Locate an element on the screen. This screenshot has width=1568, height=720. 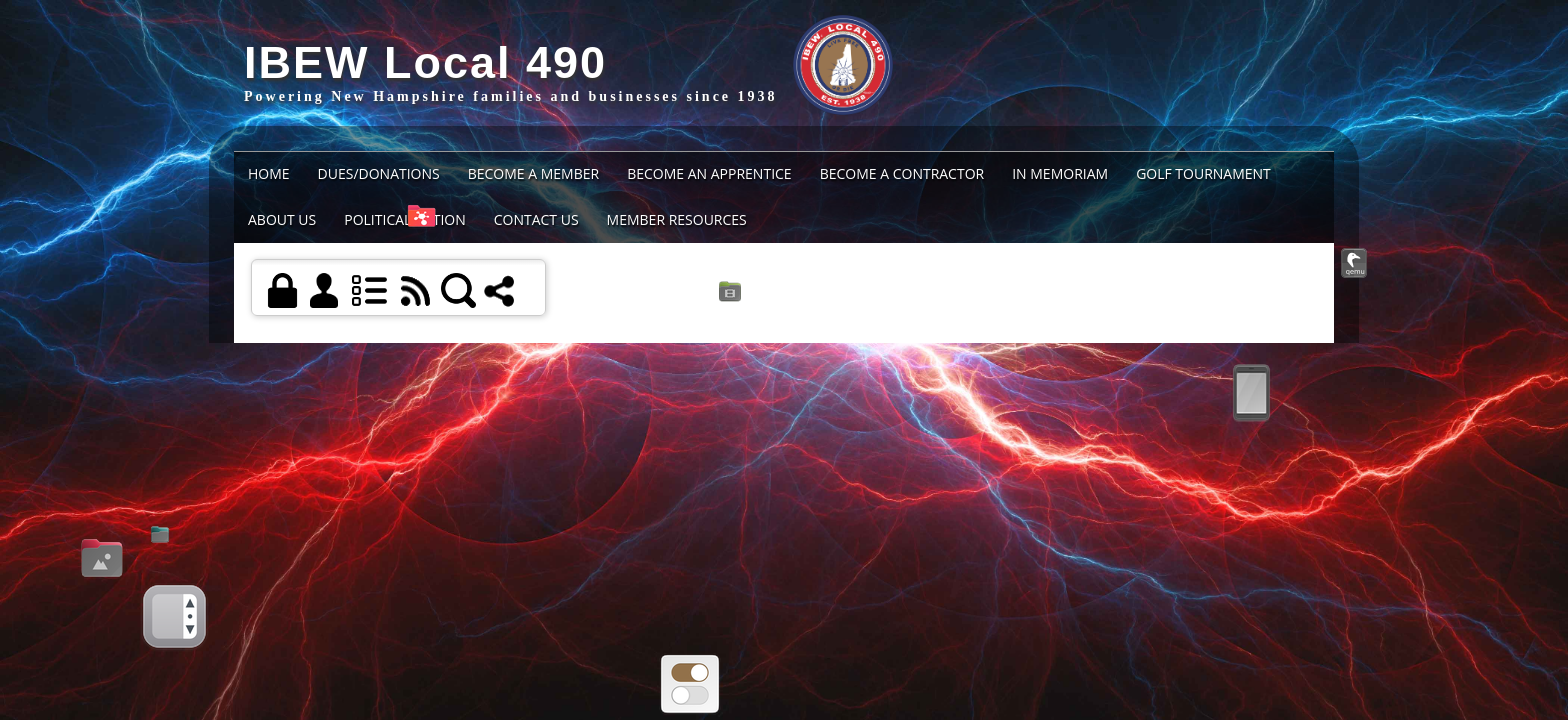
qemu virtual disk image file is located at coordinates (1354, 263).